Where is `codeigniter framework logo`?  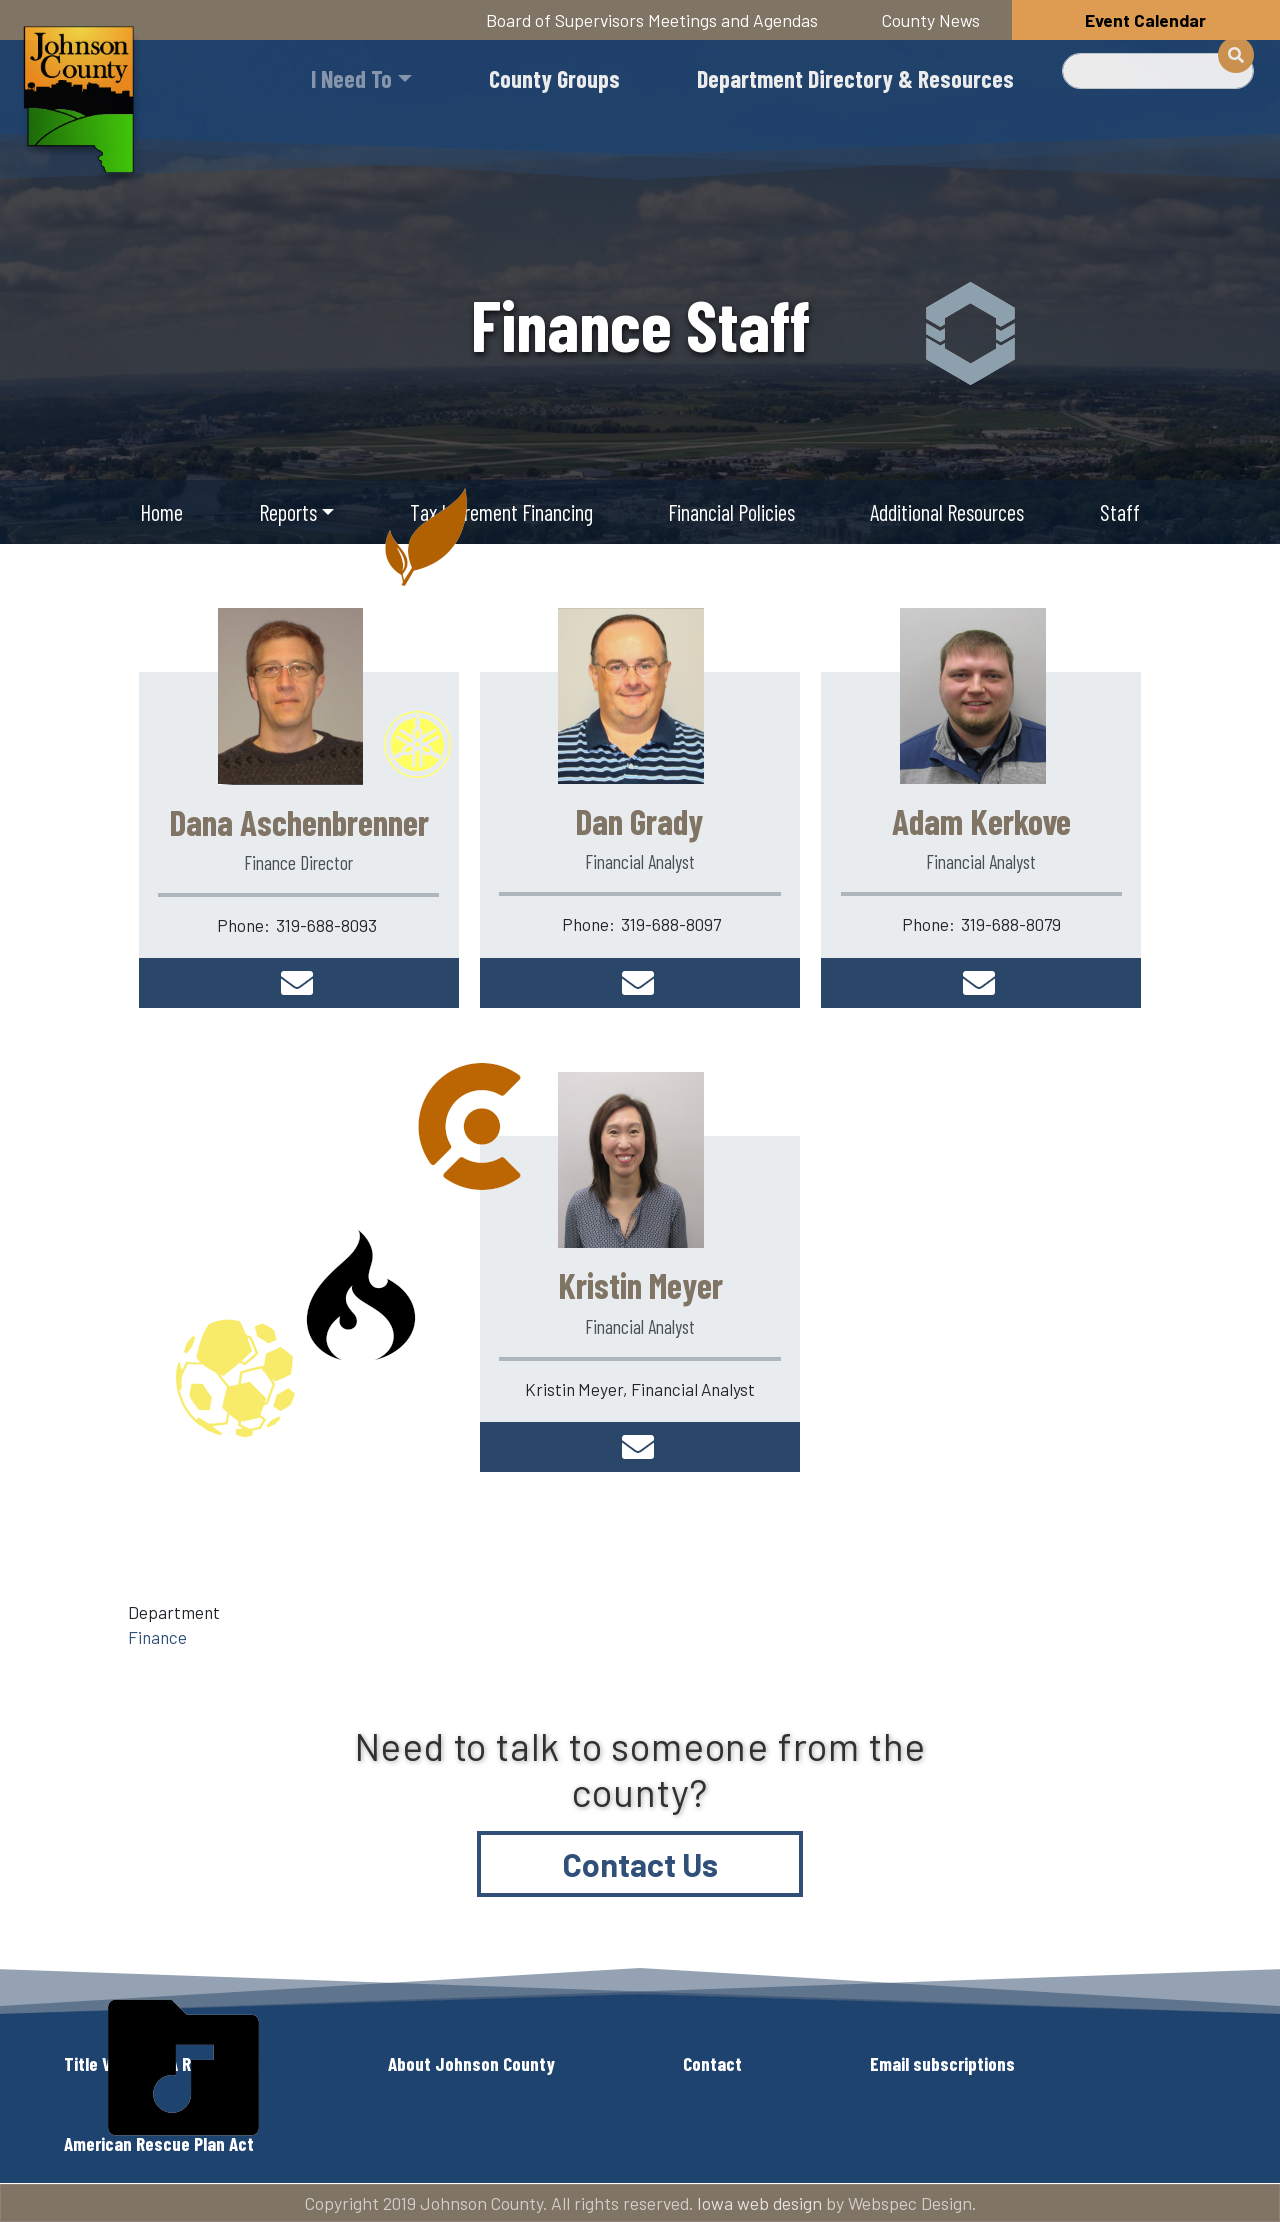 codeigniter framework logo is located at coordinates (361, 1295).